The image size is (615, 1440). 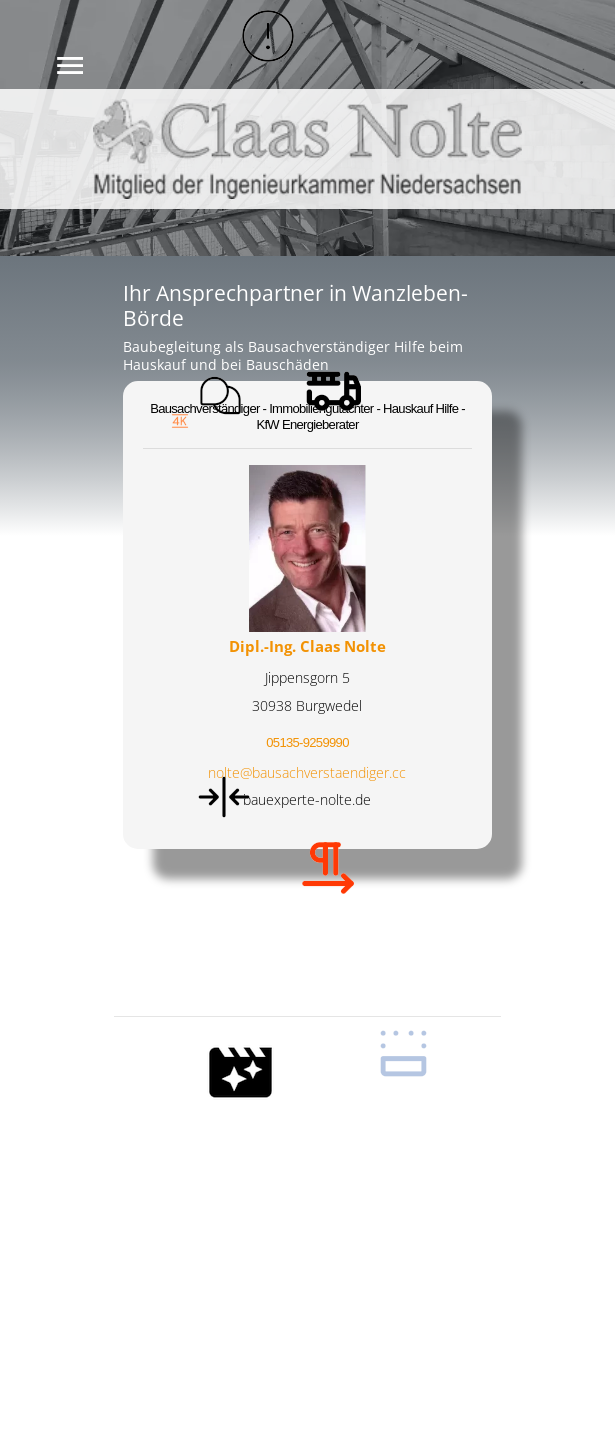 What do you see at coordinates (220, 395) in the screenshot?
I see `open chat or messaging` at bounding box center [220, 395].